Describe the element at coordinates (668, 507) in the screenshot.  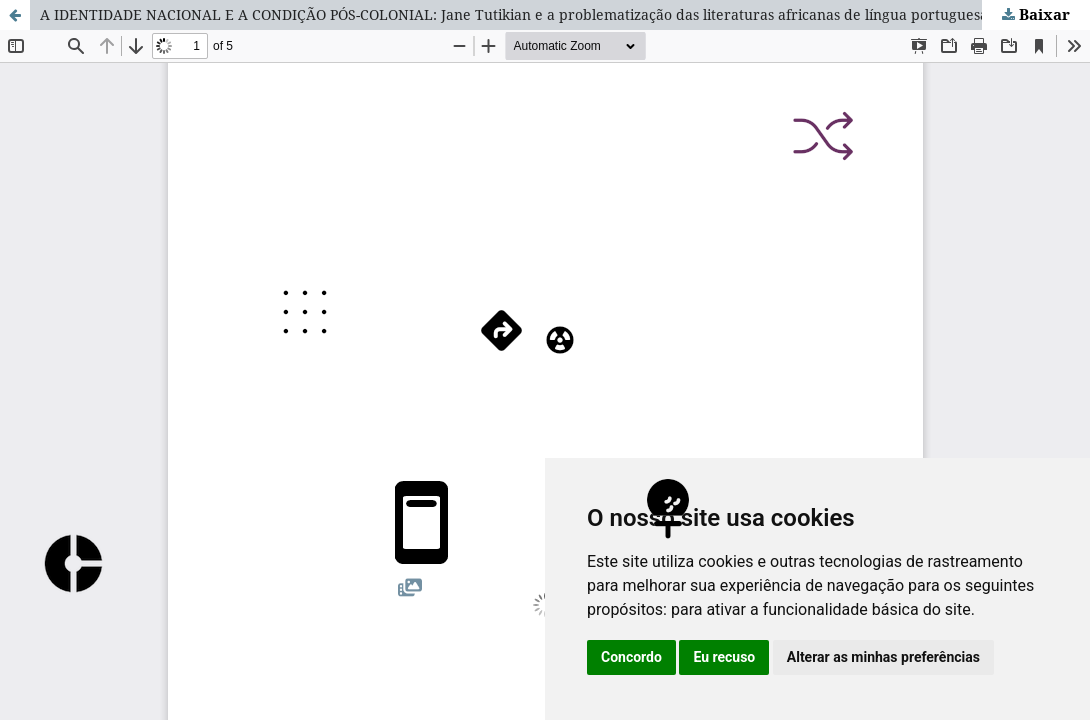
I see `access golf or sports-related features` at that location.